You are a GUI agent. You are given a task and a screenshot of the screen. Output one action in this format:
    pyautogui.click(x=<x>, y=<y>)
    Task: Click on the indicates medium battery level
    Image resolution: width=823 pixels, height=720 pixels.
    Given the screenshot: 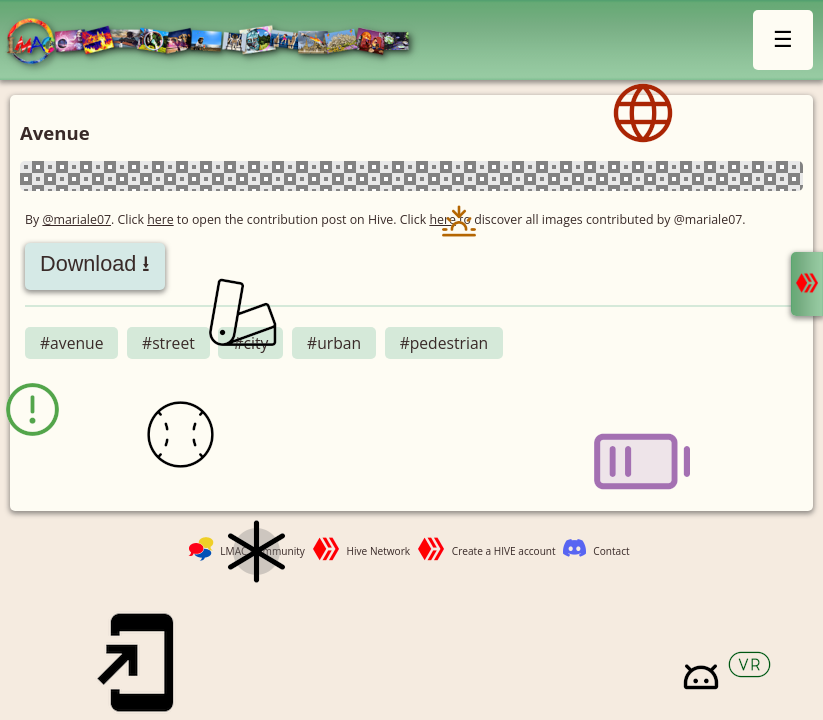 What is the action you would take?
    pyautogui.click(x=640, y=461)
    